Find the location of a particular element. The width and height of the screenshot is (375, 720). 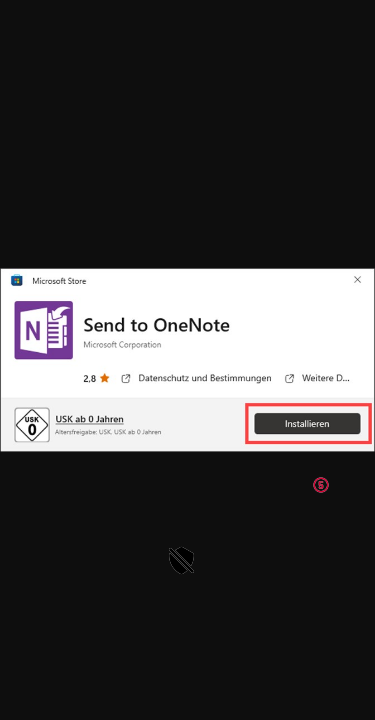

step 5 in a multi-step process is located at coordinates (321, 485).